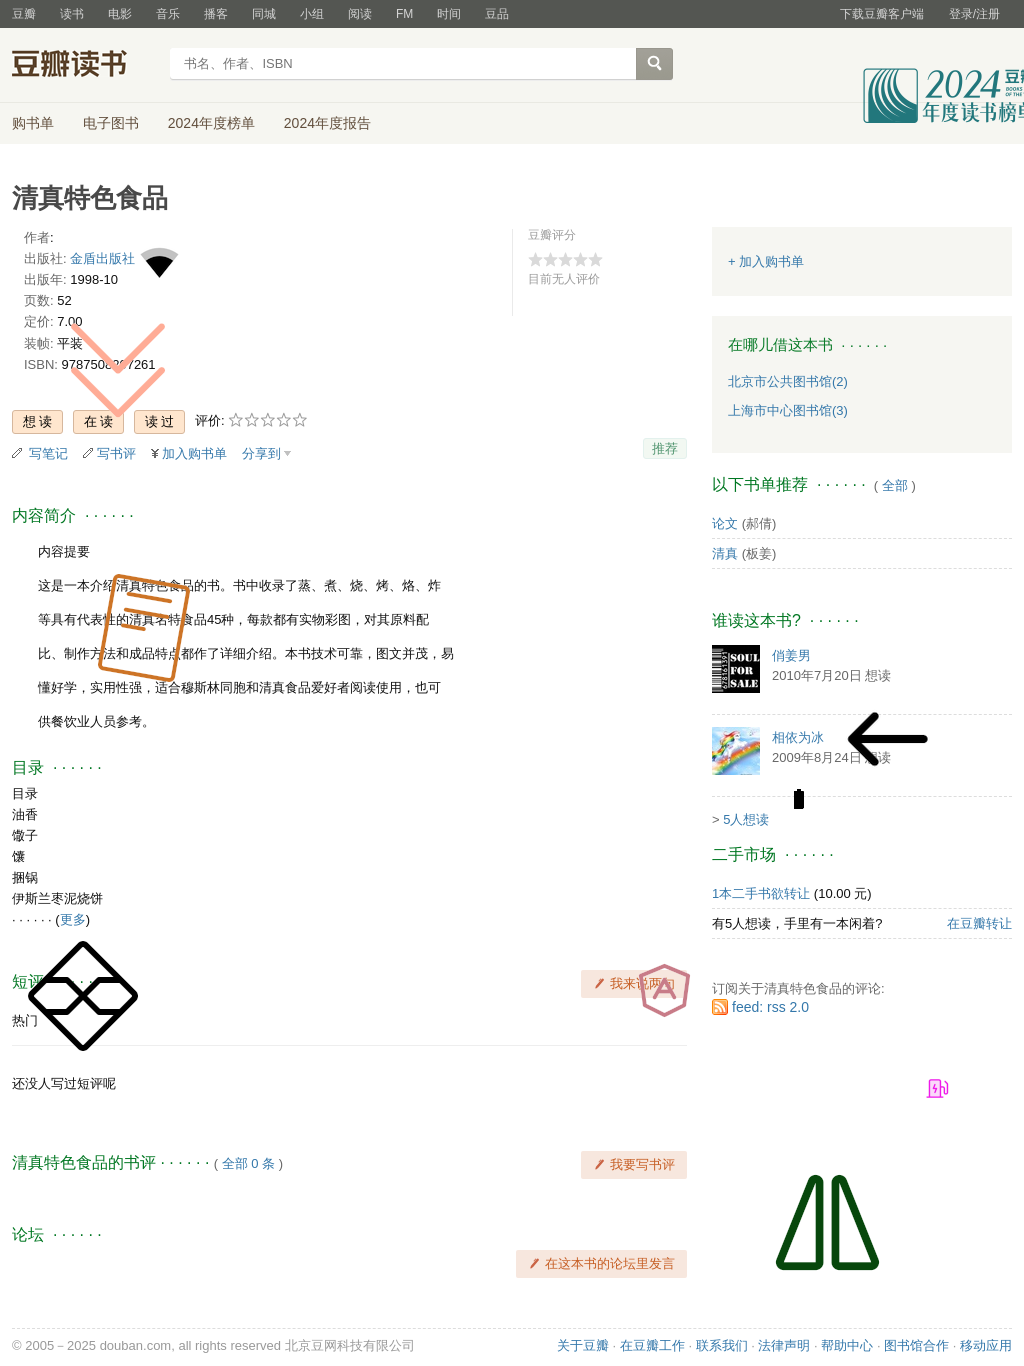 The height and width of the screenshot is (1366, 1024). What do you see at coordinates (664, 989) in the screenshot?
I see `Angular framework logo` at bounding box center [664, 989].